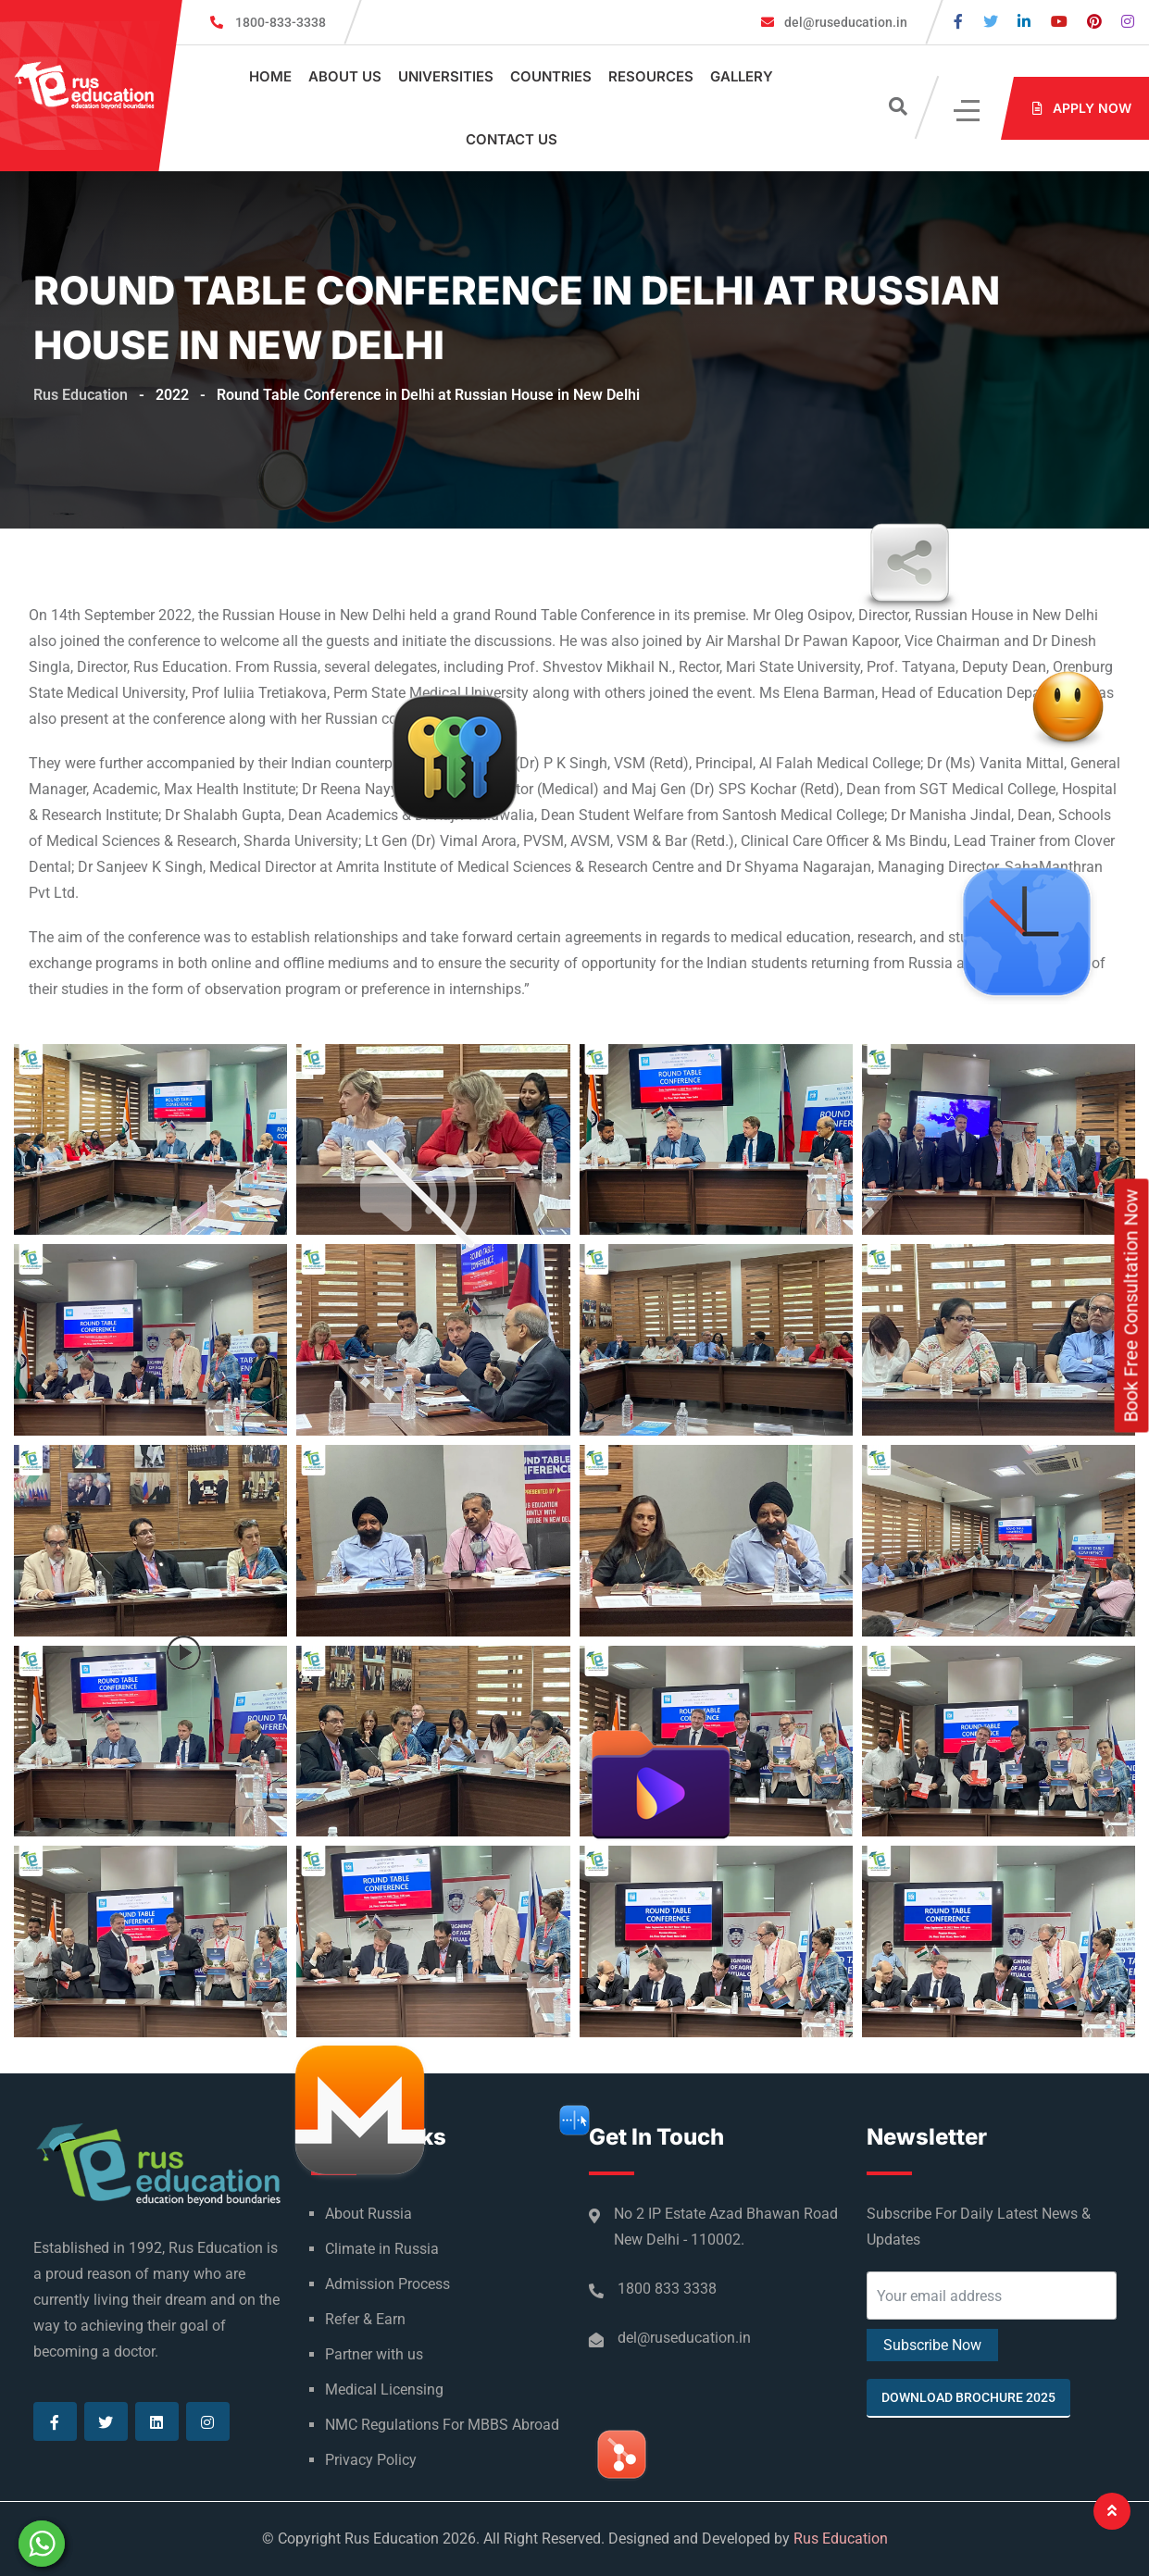 The image size is (1149, 2576). Describe the element at coordinates (1068, 710) in the screenshot. I see `indicates a neutral or indifferent reaction` at that location.